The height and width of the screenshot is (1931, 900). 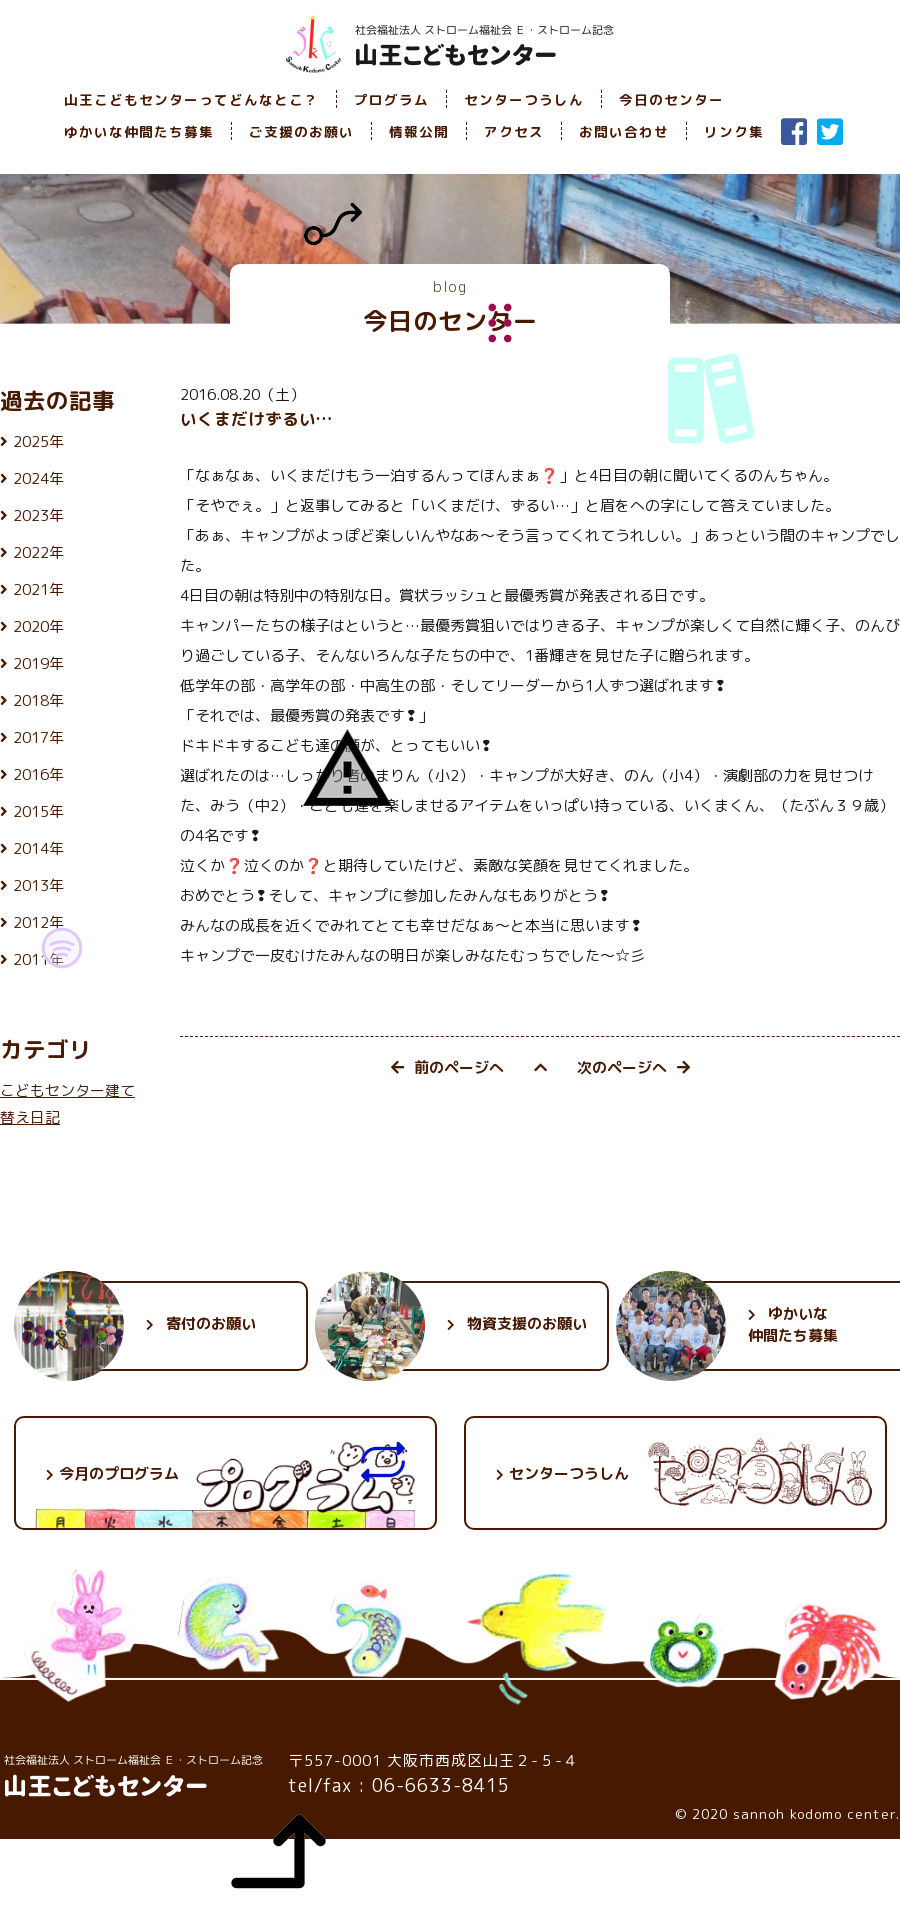 What do you see at coordinates (500, 323) in the screenshot?
I see `drag to reorder items in a list` at bounding box center [500, 323].